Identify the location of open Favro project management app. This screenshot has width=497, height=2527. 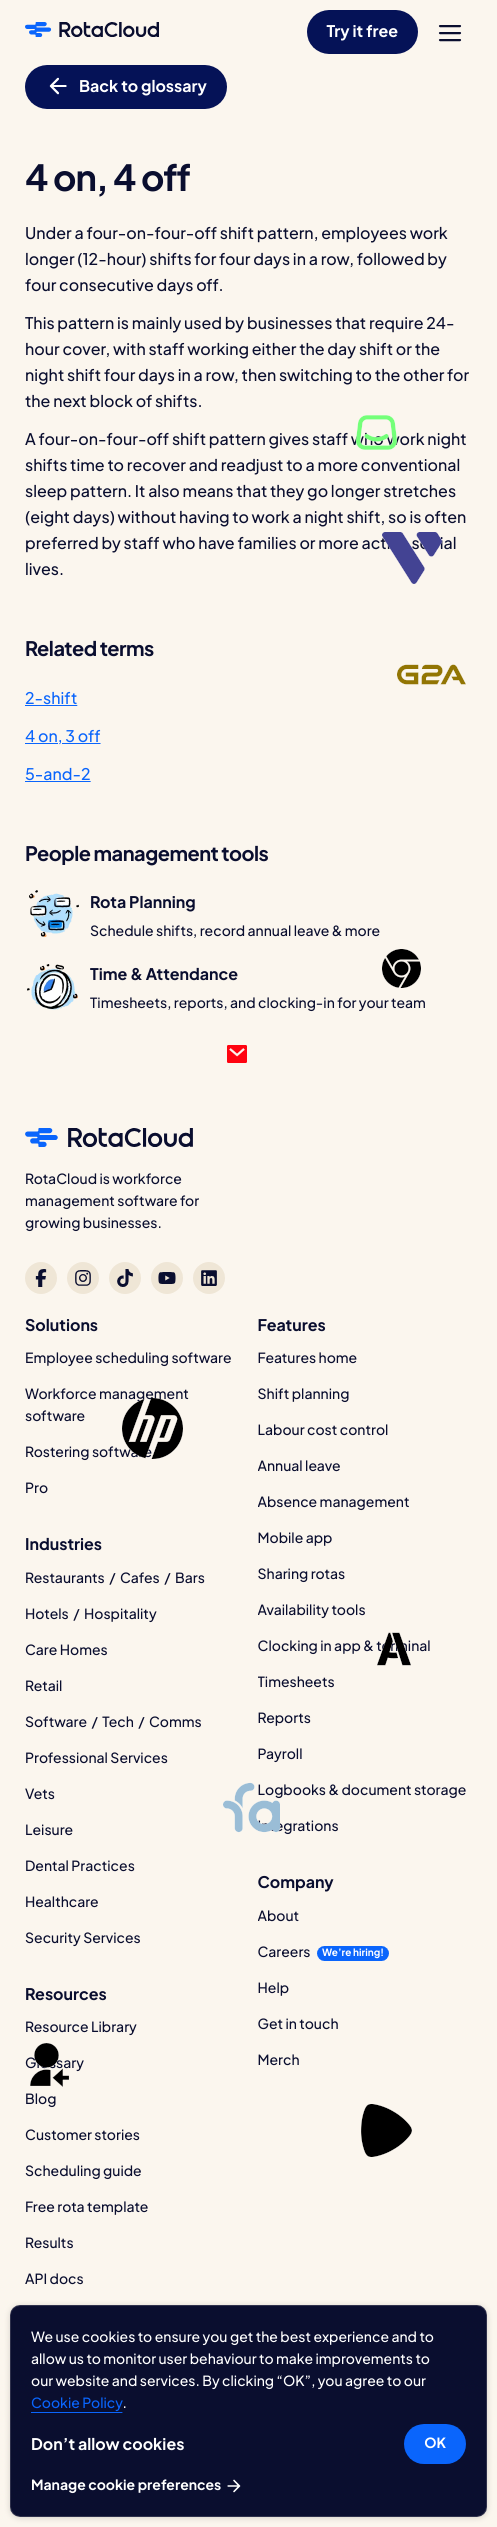
(251, 1807).